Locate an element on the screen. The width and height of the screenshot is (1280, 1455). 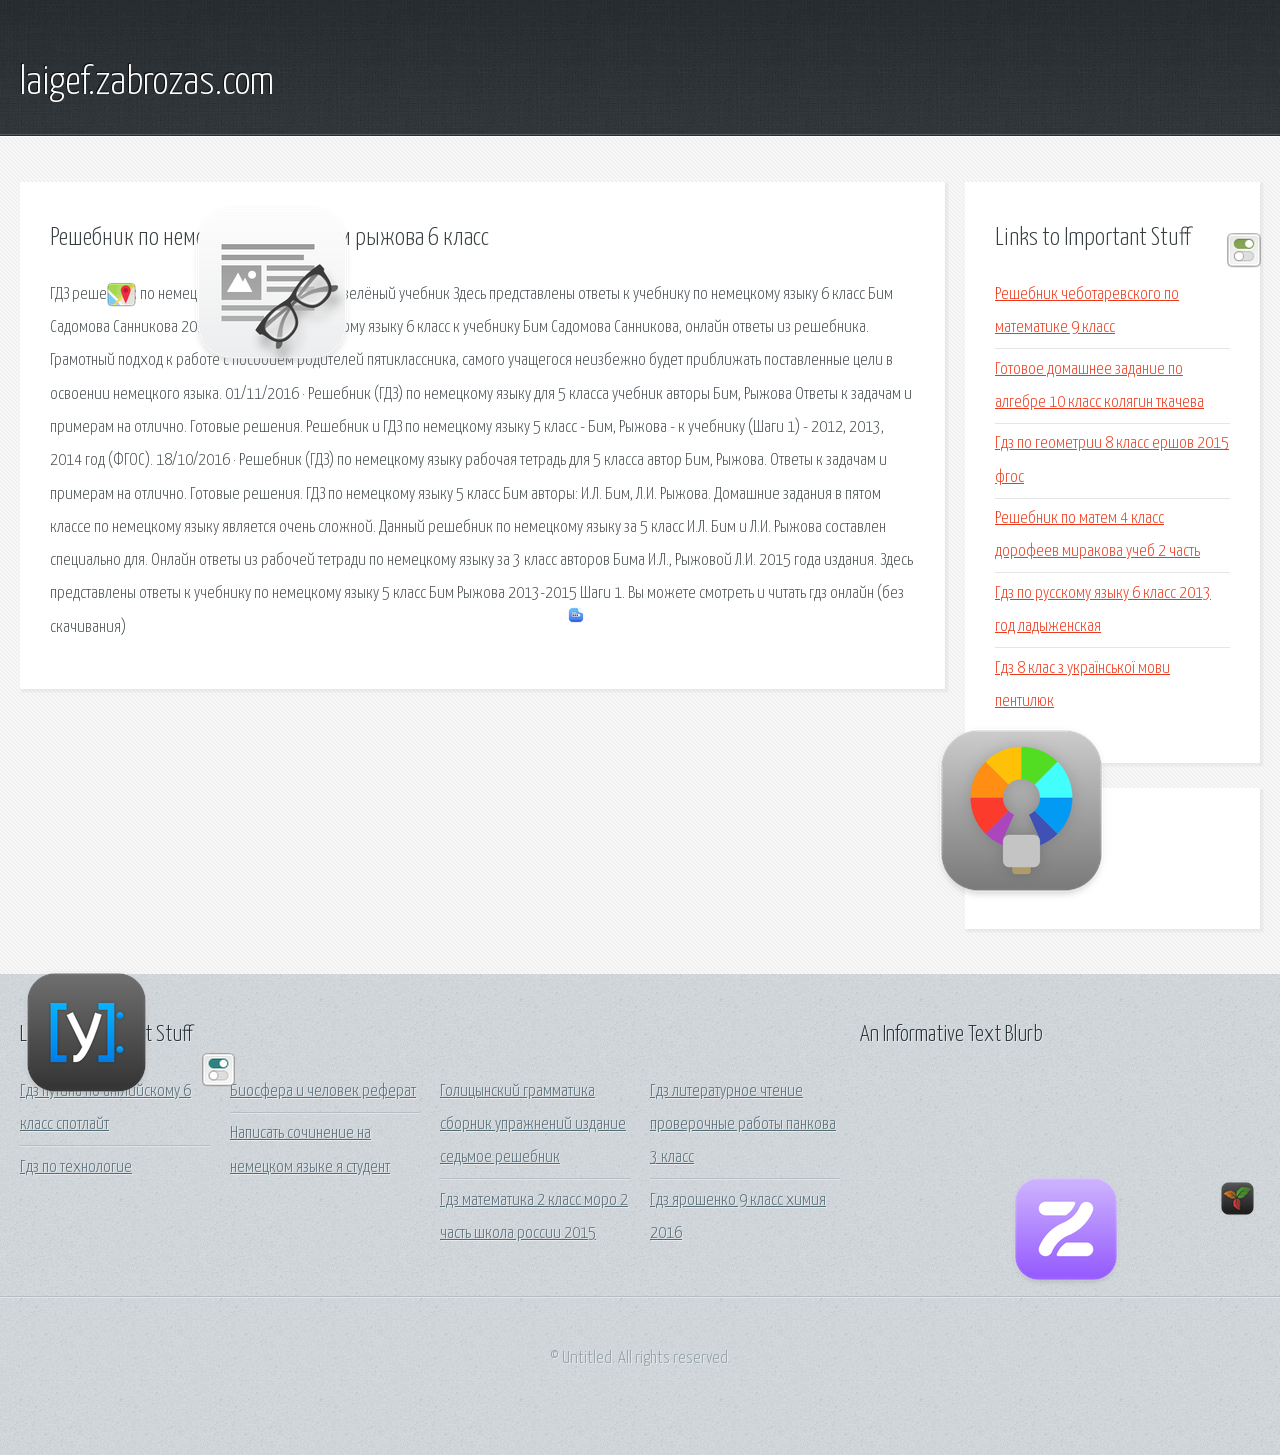
open OpenRGB lighting control application is located at coordinates (1021, 810).